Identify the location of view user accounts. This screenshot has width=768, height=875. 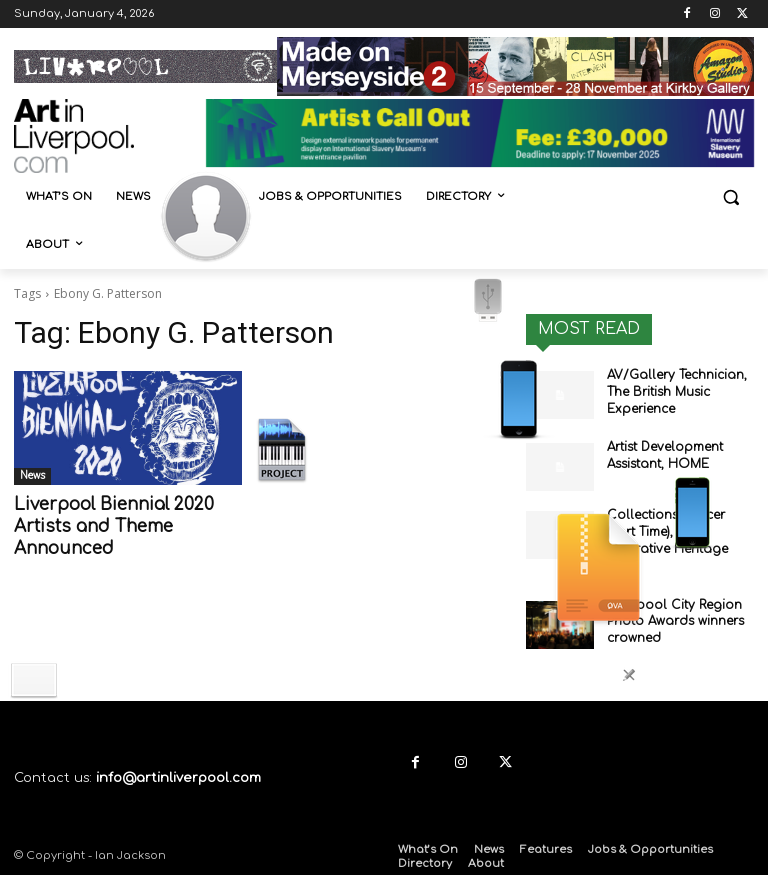
(206, 216).